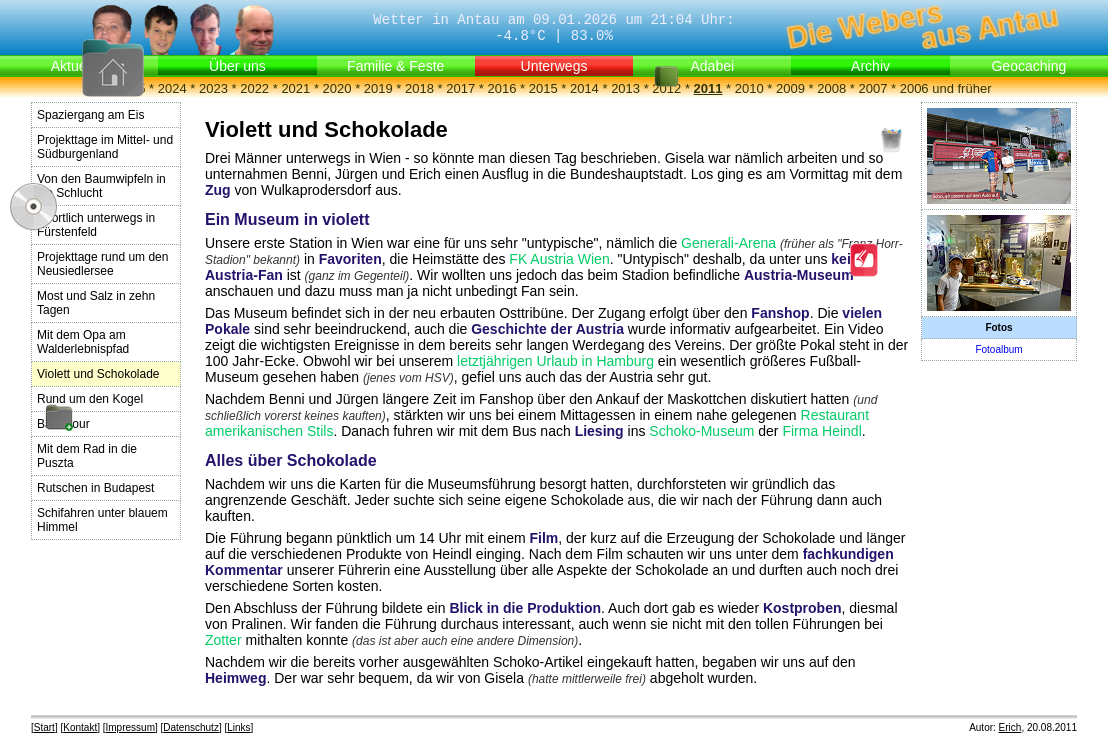 The width and height of the screenshot is (1108, 736). What do you see at coordinates (113, 68) in the screenshot?
I see `access your home folder or personal files` at bounding box center [113, 68].